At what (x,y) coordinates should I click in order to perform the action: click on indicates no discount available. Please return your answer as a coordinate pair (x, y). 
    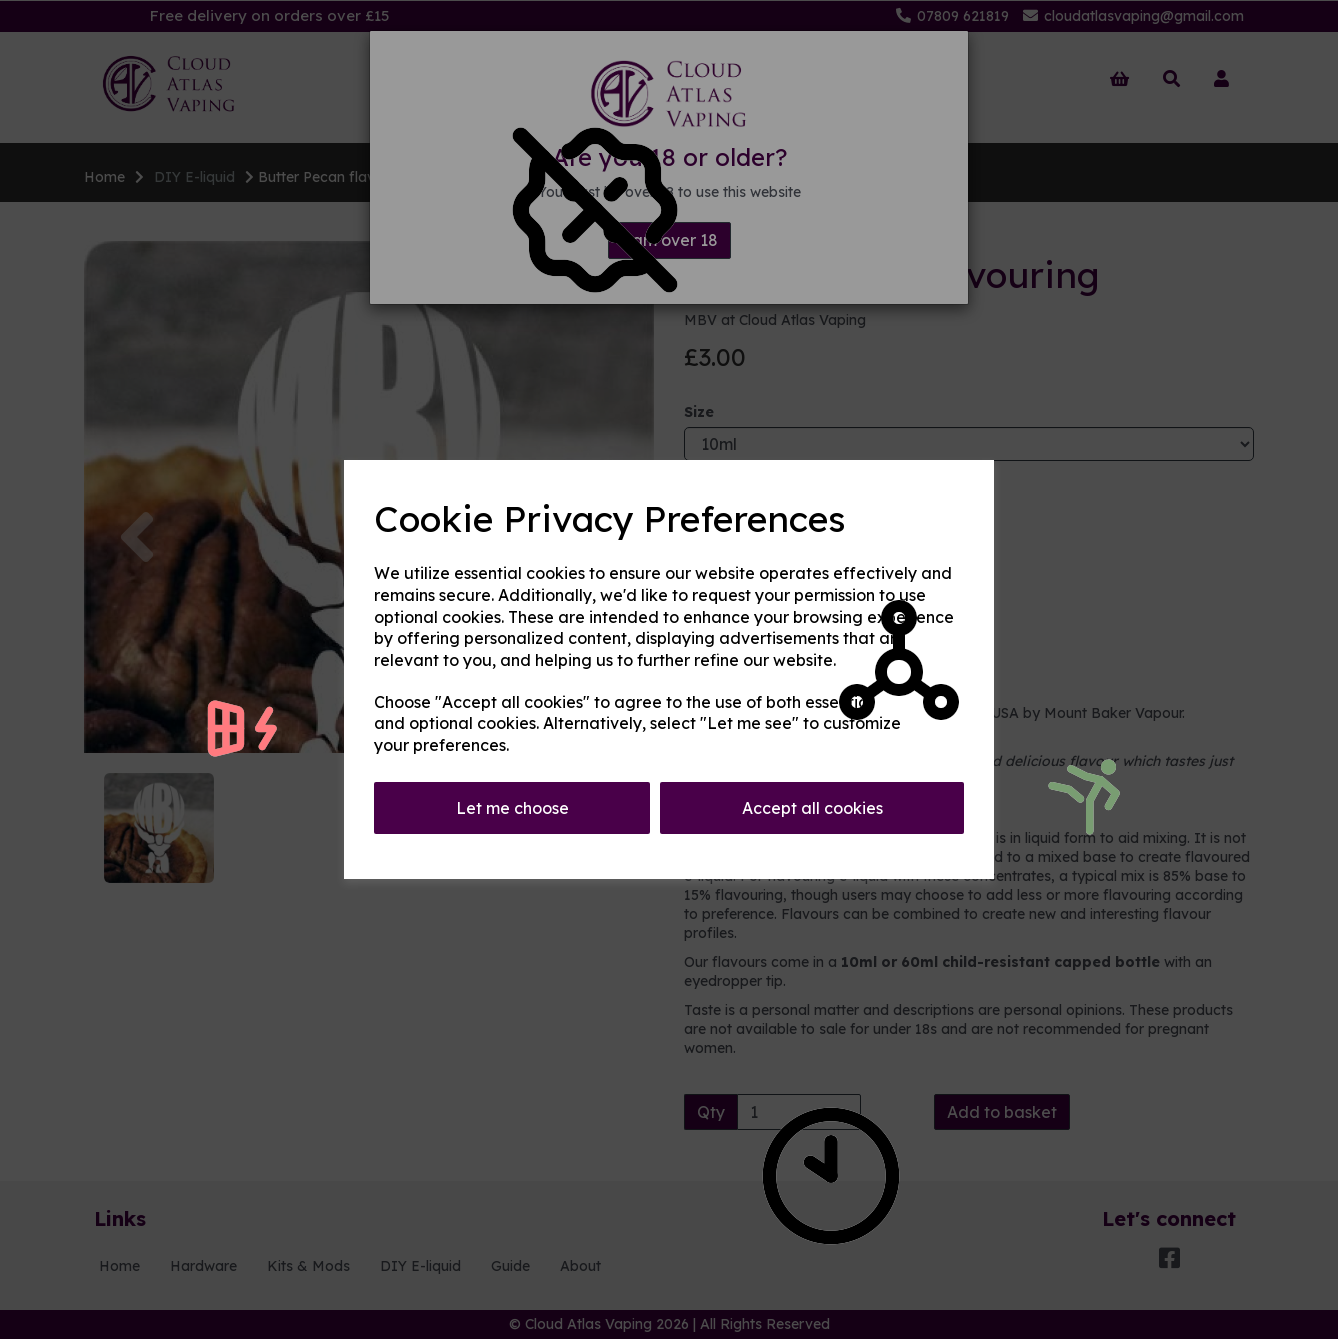
    Looking at the image, I should click on (595, 210).